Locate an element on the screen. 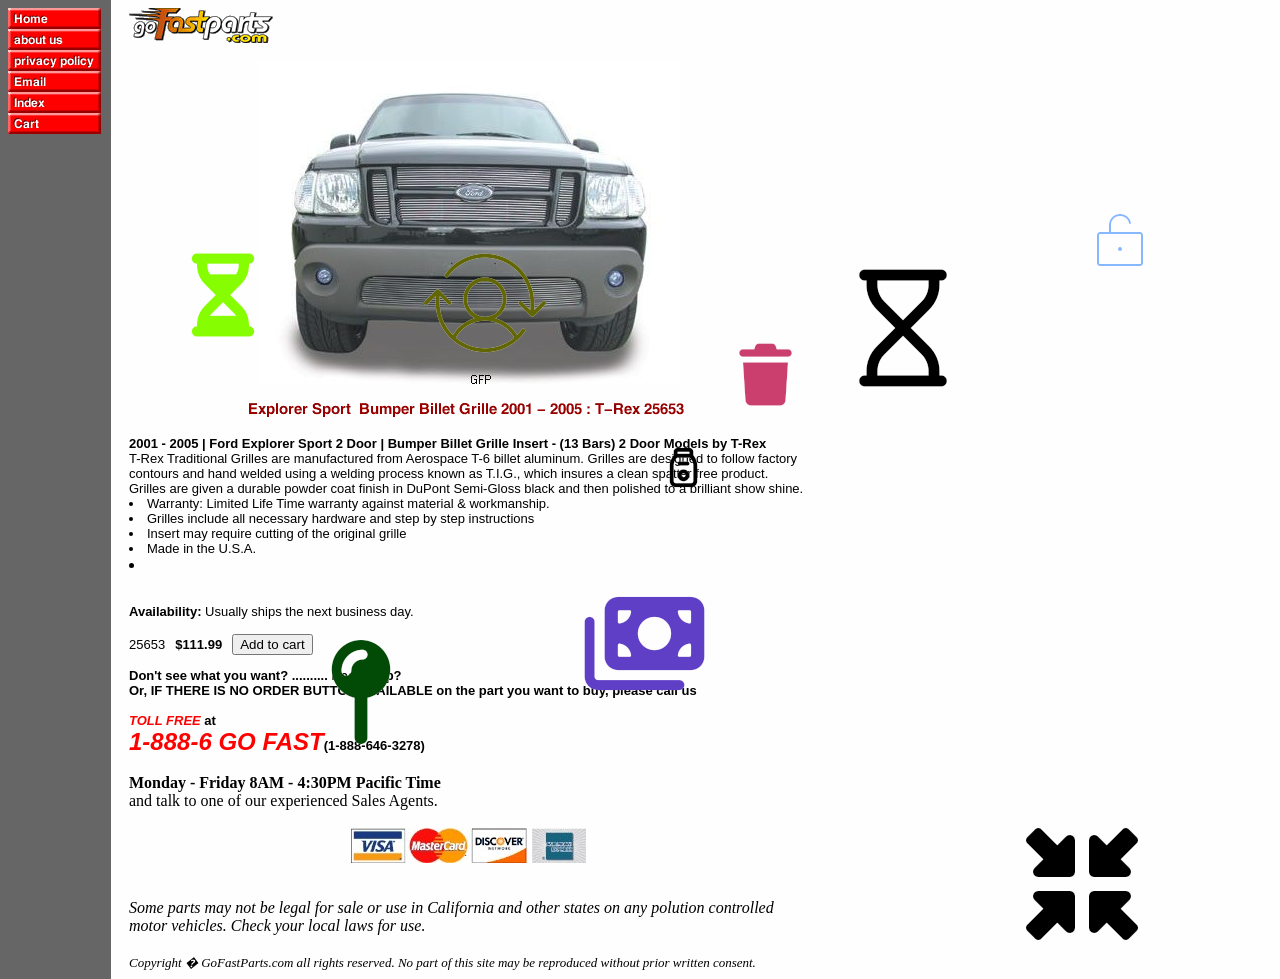 The height and width of the screenshot is (979, 1280). switch between user accounts is located at coordinates (485, 303).